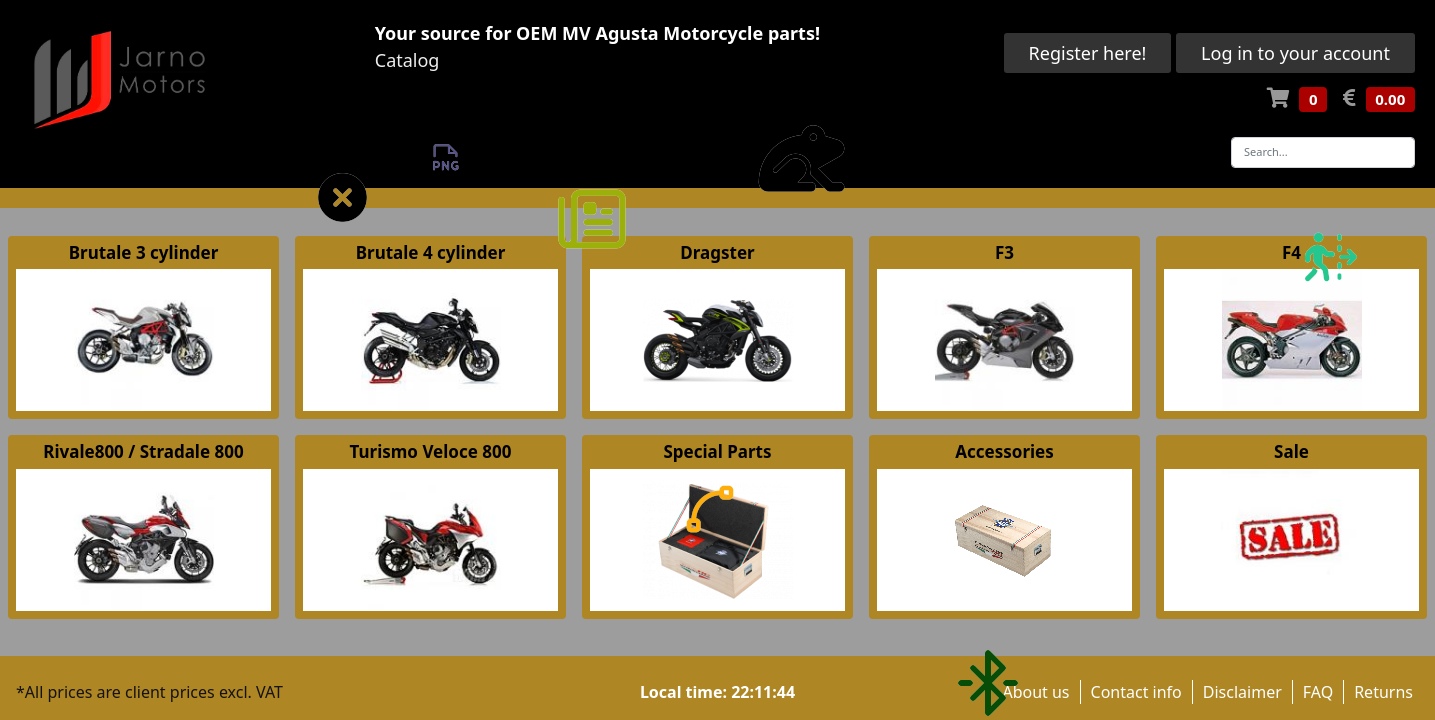 The width and height of the screenshot is (1435, 720). I want to click on close or dismiss a dialog, so click(342, 197).